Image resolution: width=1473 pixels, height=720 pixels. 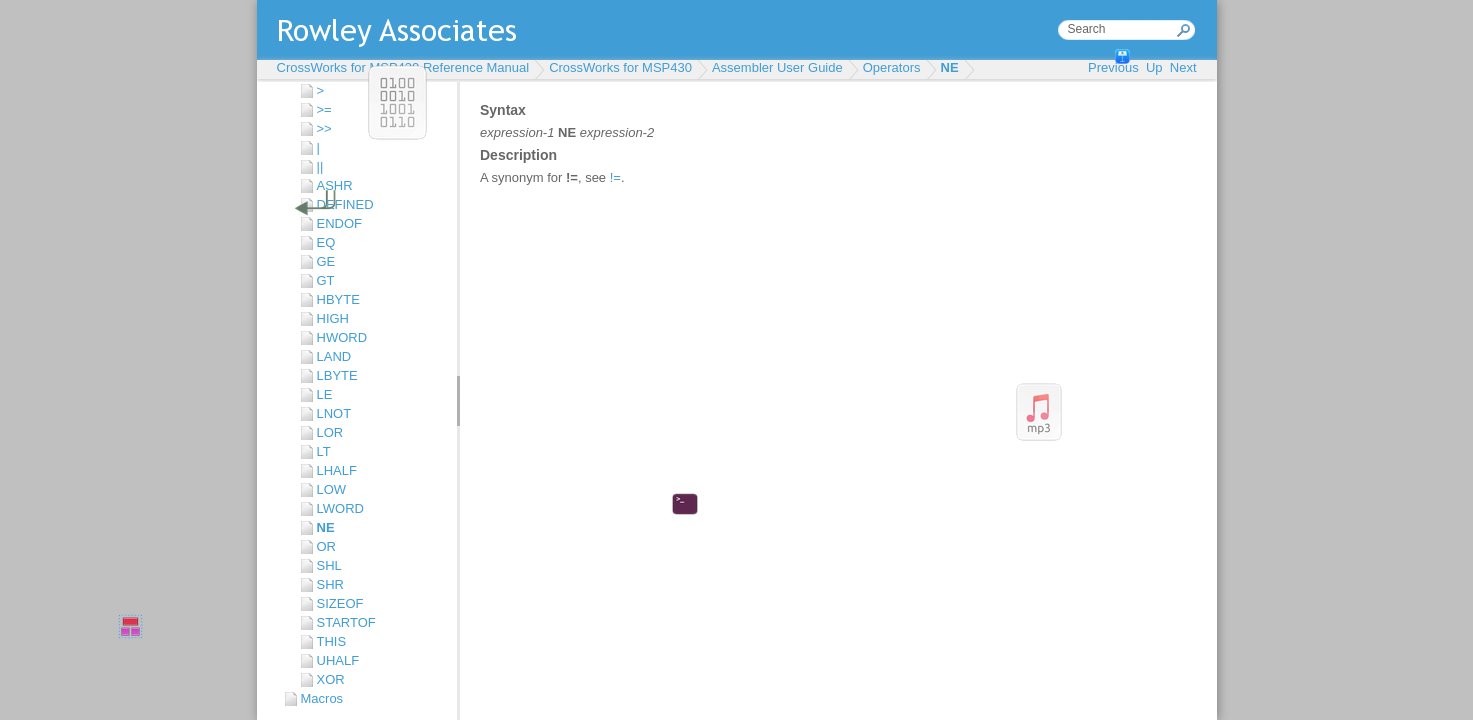 What do you see at coordinates (314, 202) in the screenshot?
I see `reply to all recipients of an email` at bounding box center [314, 202].